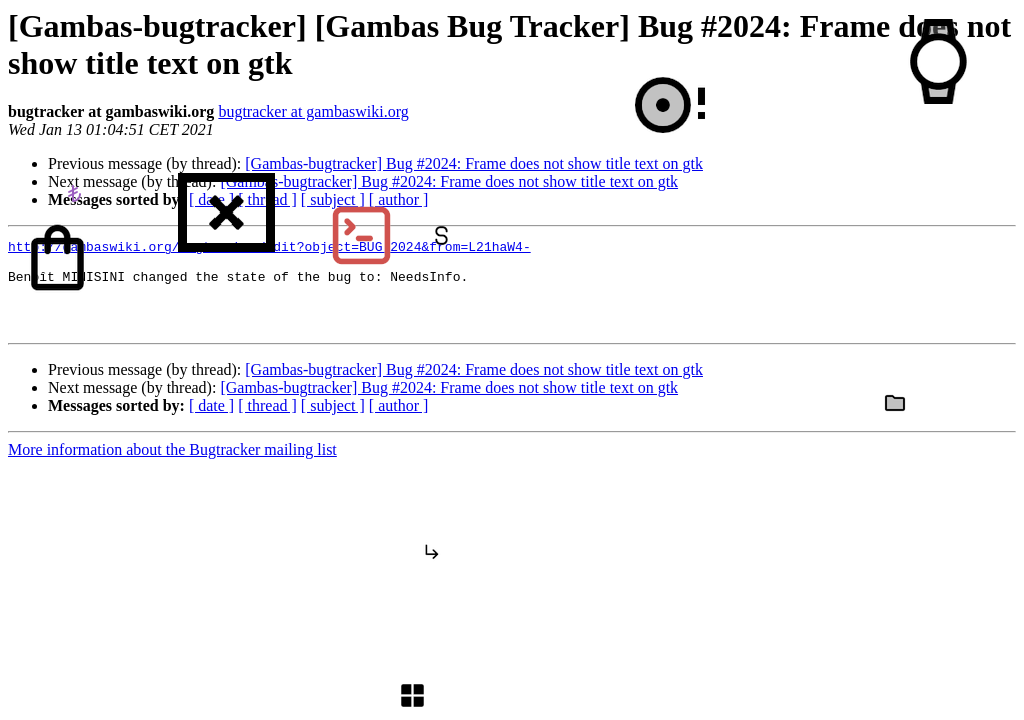 This screenshot has height=720, width=1024. I want to click on cancel or close a presentation, so click(226, 212).